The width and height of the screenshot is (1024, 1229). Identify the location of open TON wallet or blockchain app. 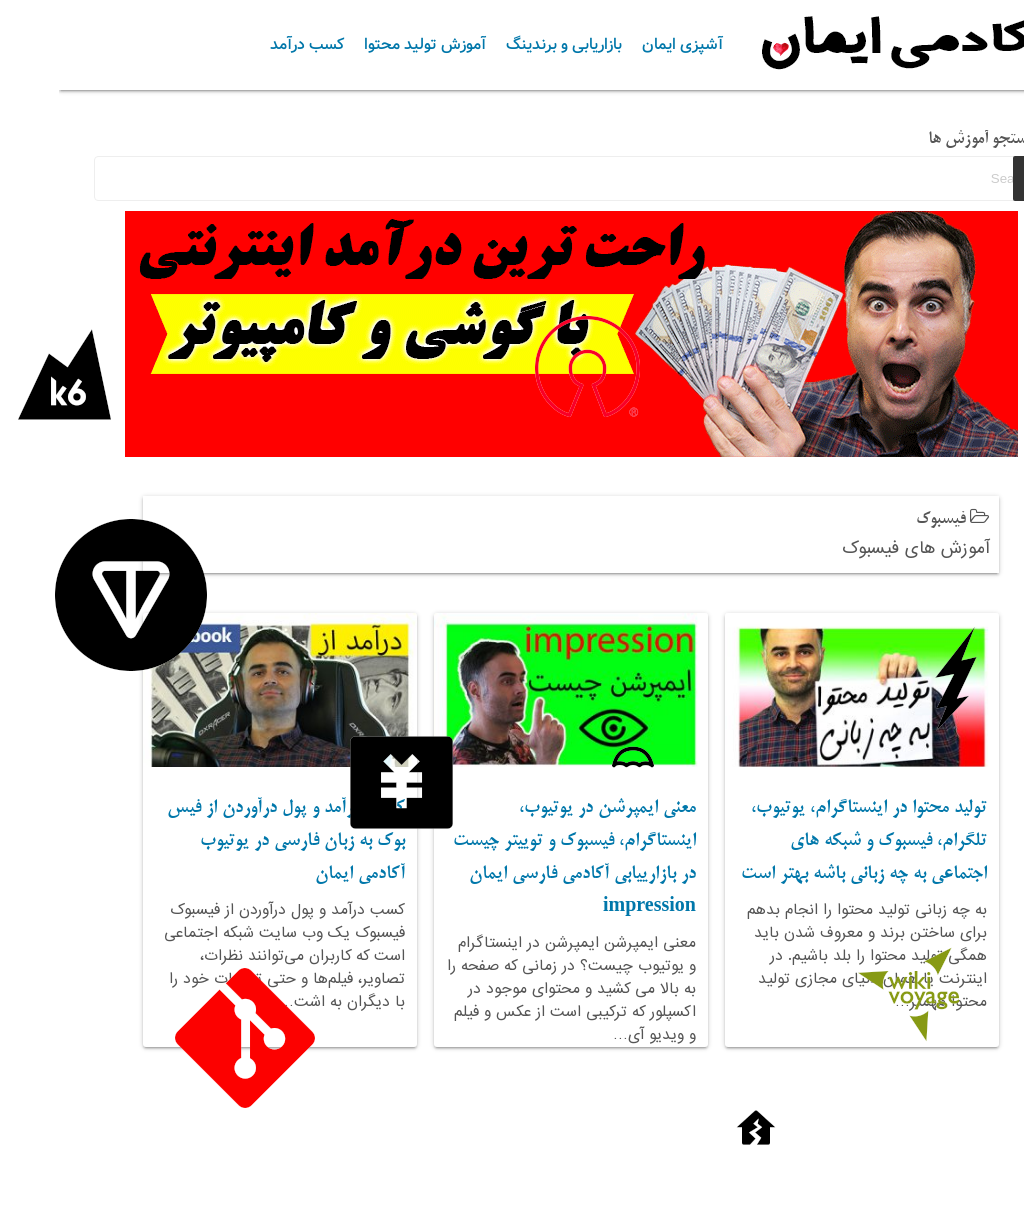
(131, 595).